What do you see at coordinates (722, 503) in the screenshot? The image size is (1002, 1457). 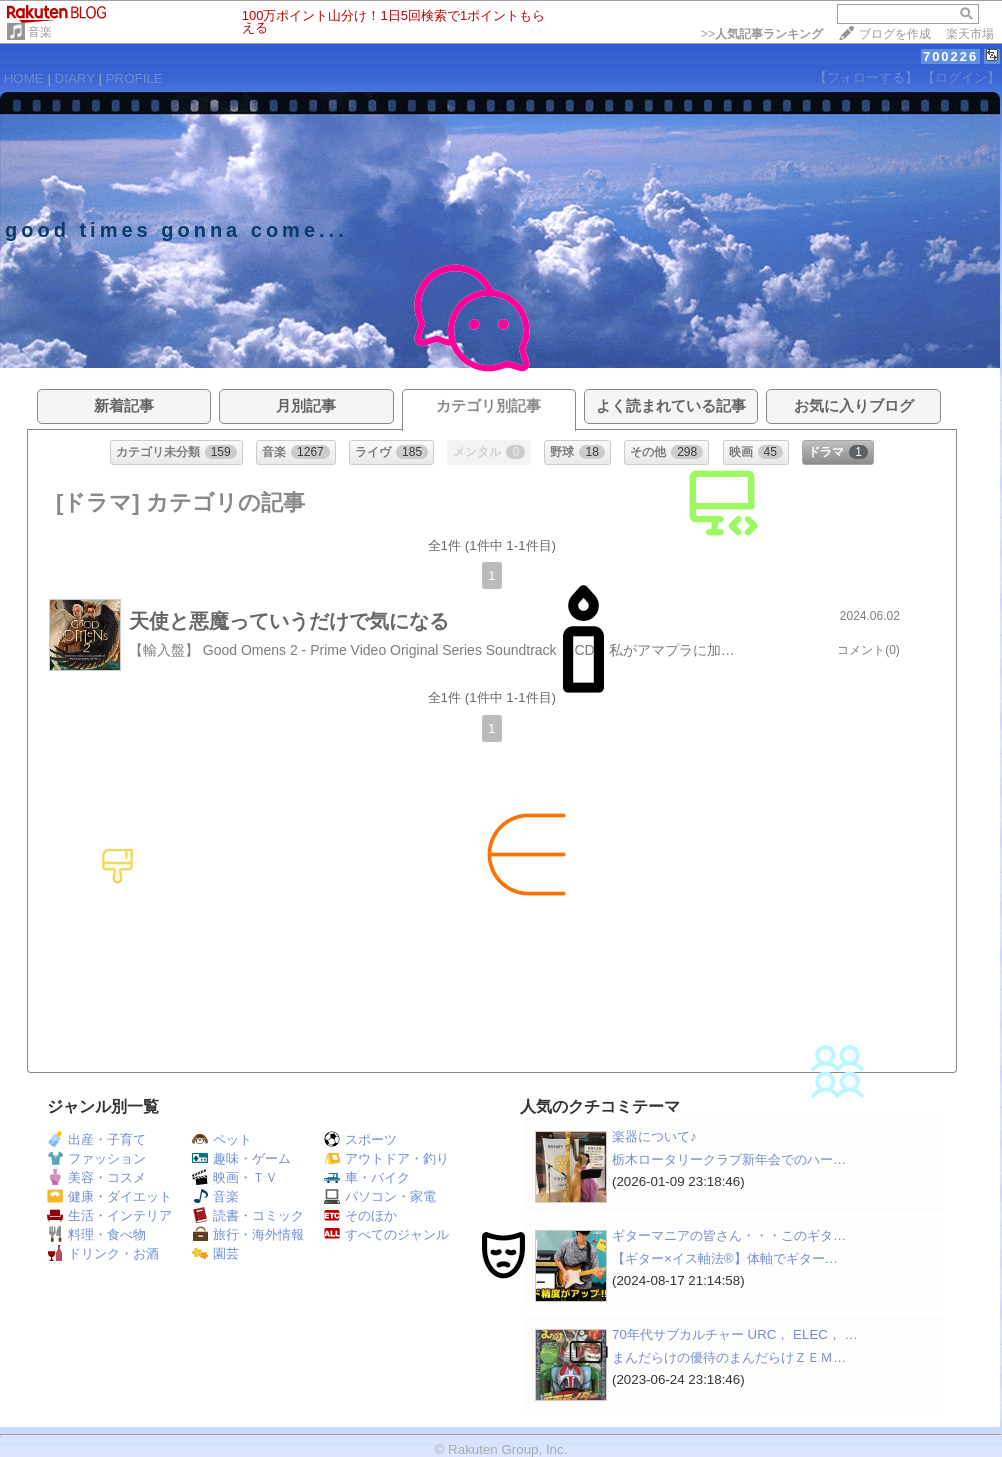 I see `open code editor on desktop` at bounding box center [722, 503].